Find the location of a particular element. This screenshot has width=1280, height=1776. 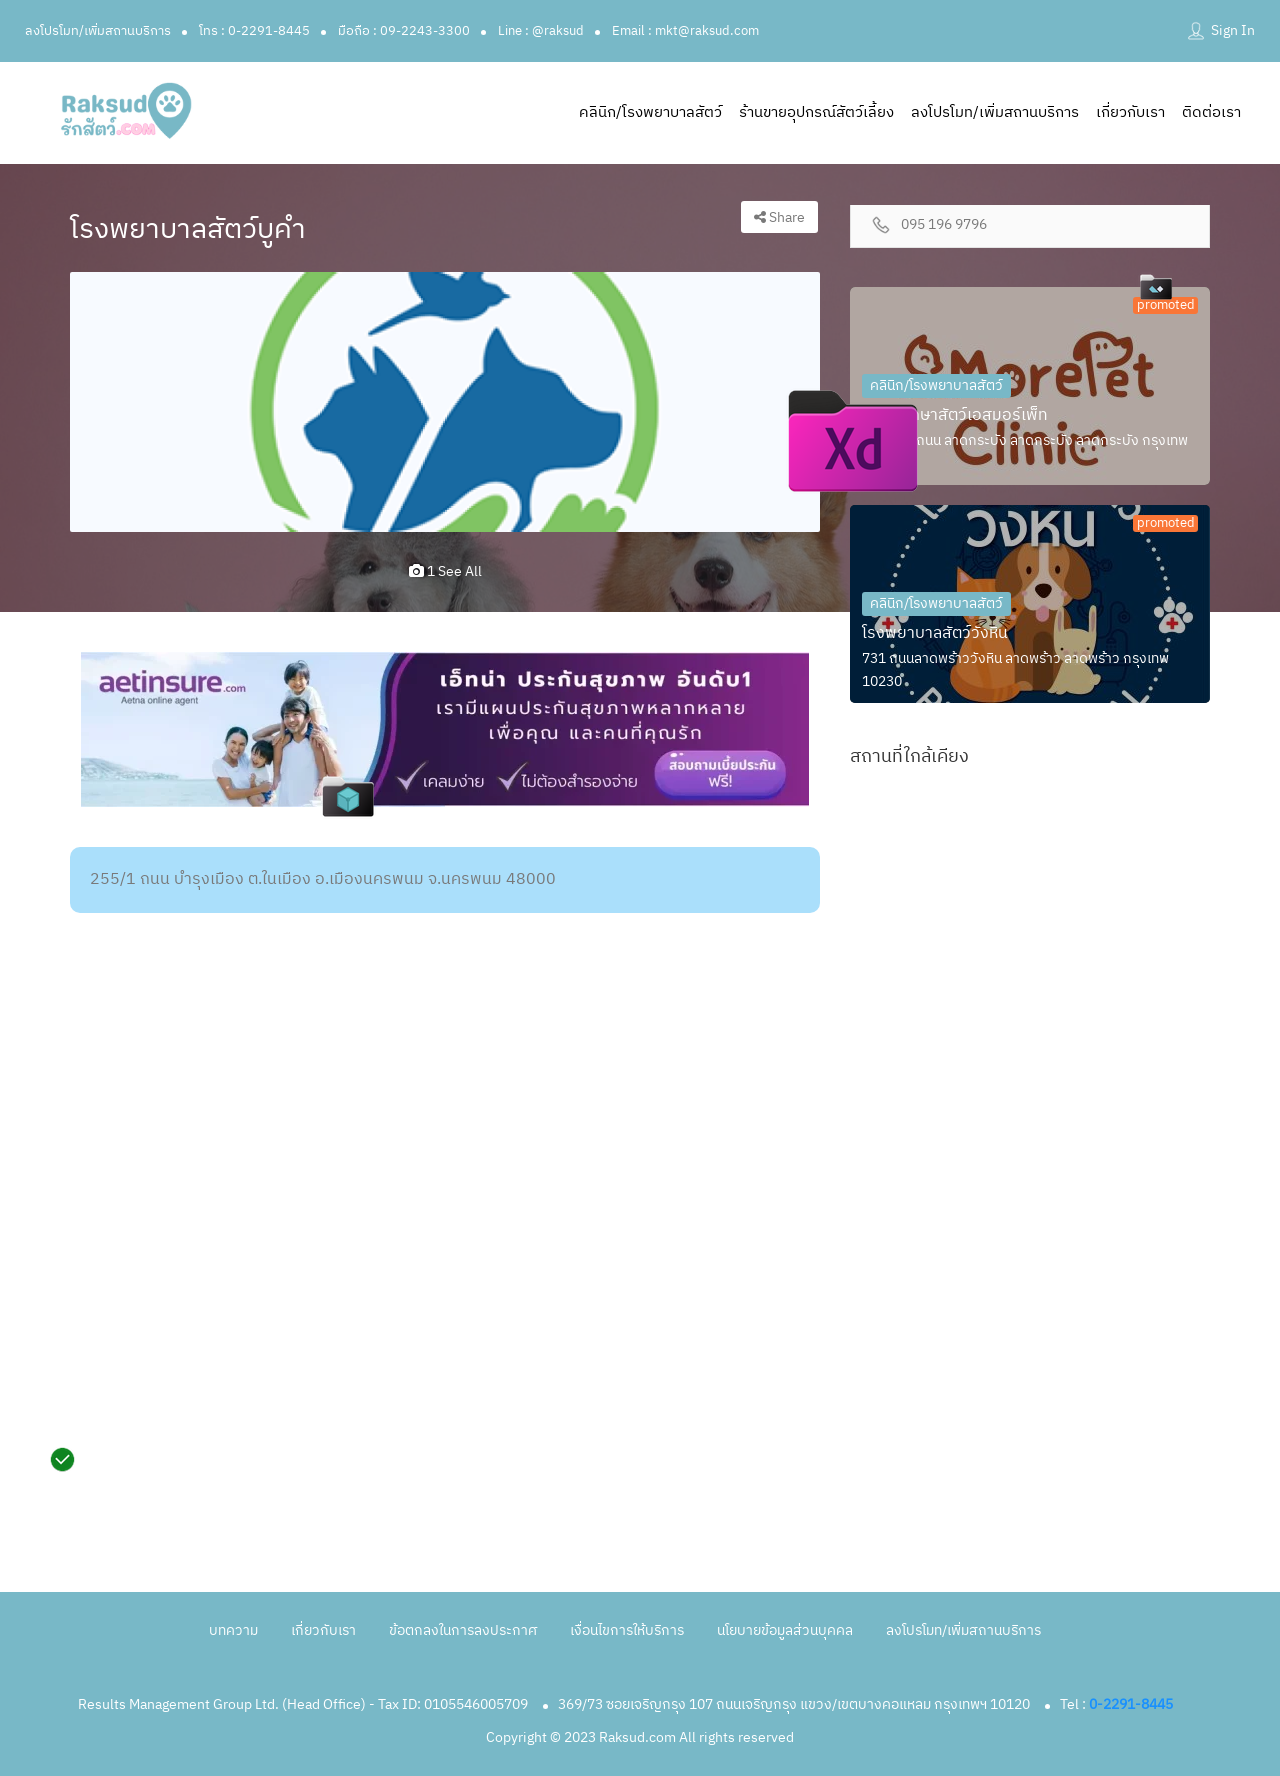

open folder containing Adobe XD project files is located at coordinates (852, 444).